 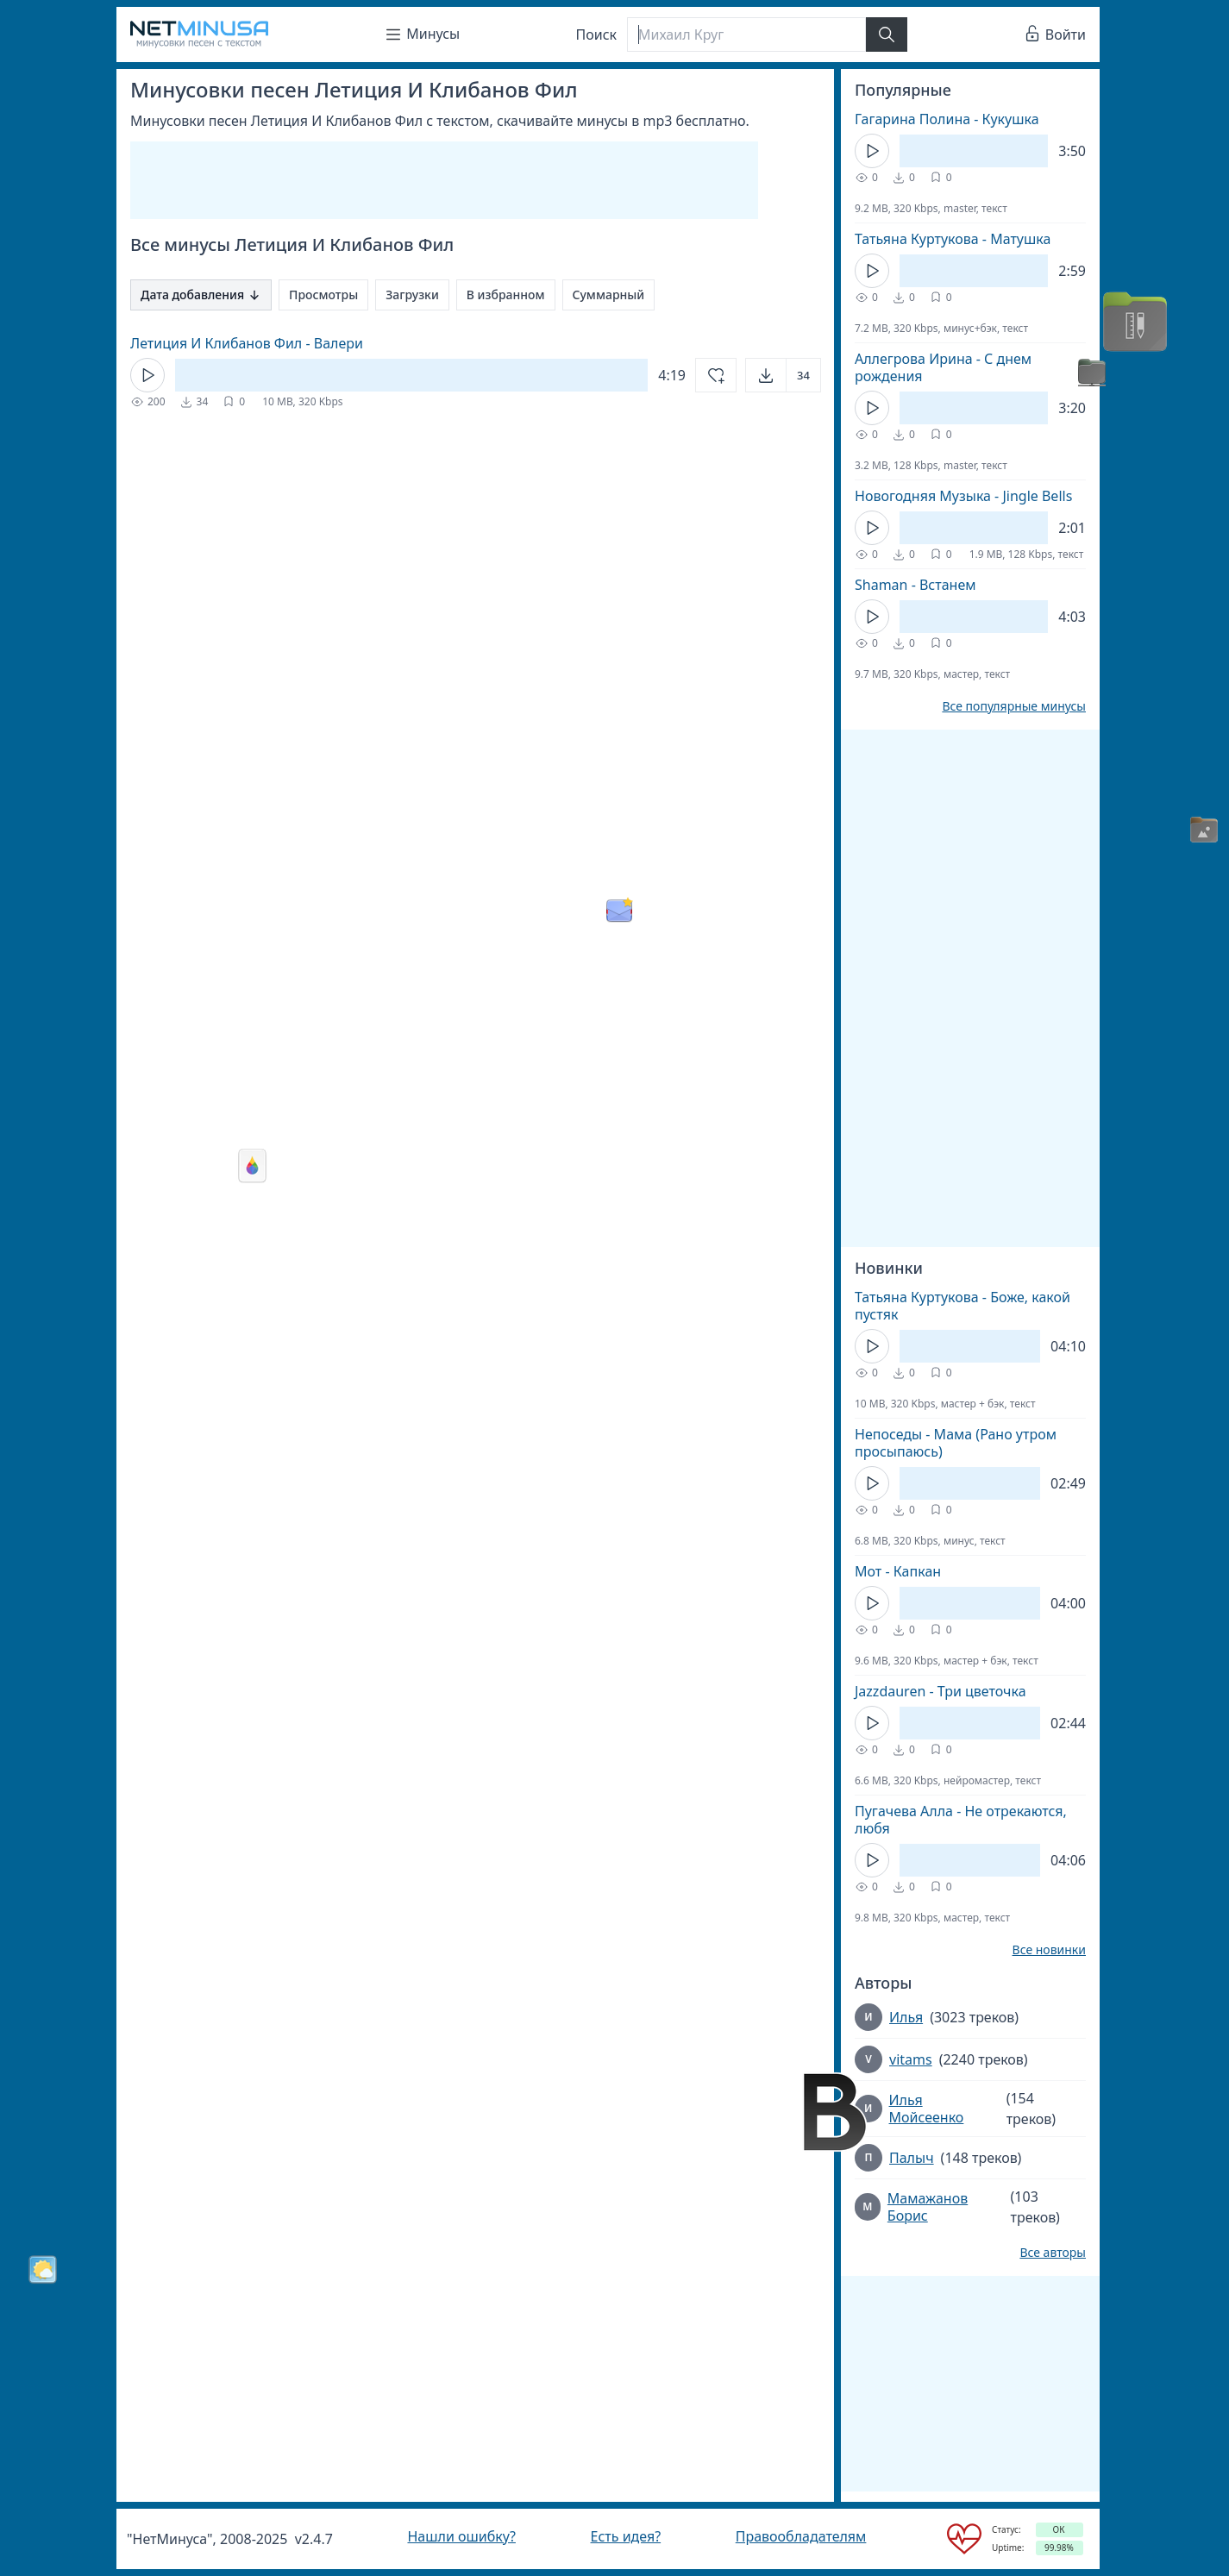 I want to click on indicates new unread email messages, so click(x=619, y=911).